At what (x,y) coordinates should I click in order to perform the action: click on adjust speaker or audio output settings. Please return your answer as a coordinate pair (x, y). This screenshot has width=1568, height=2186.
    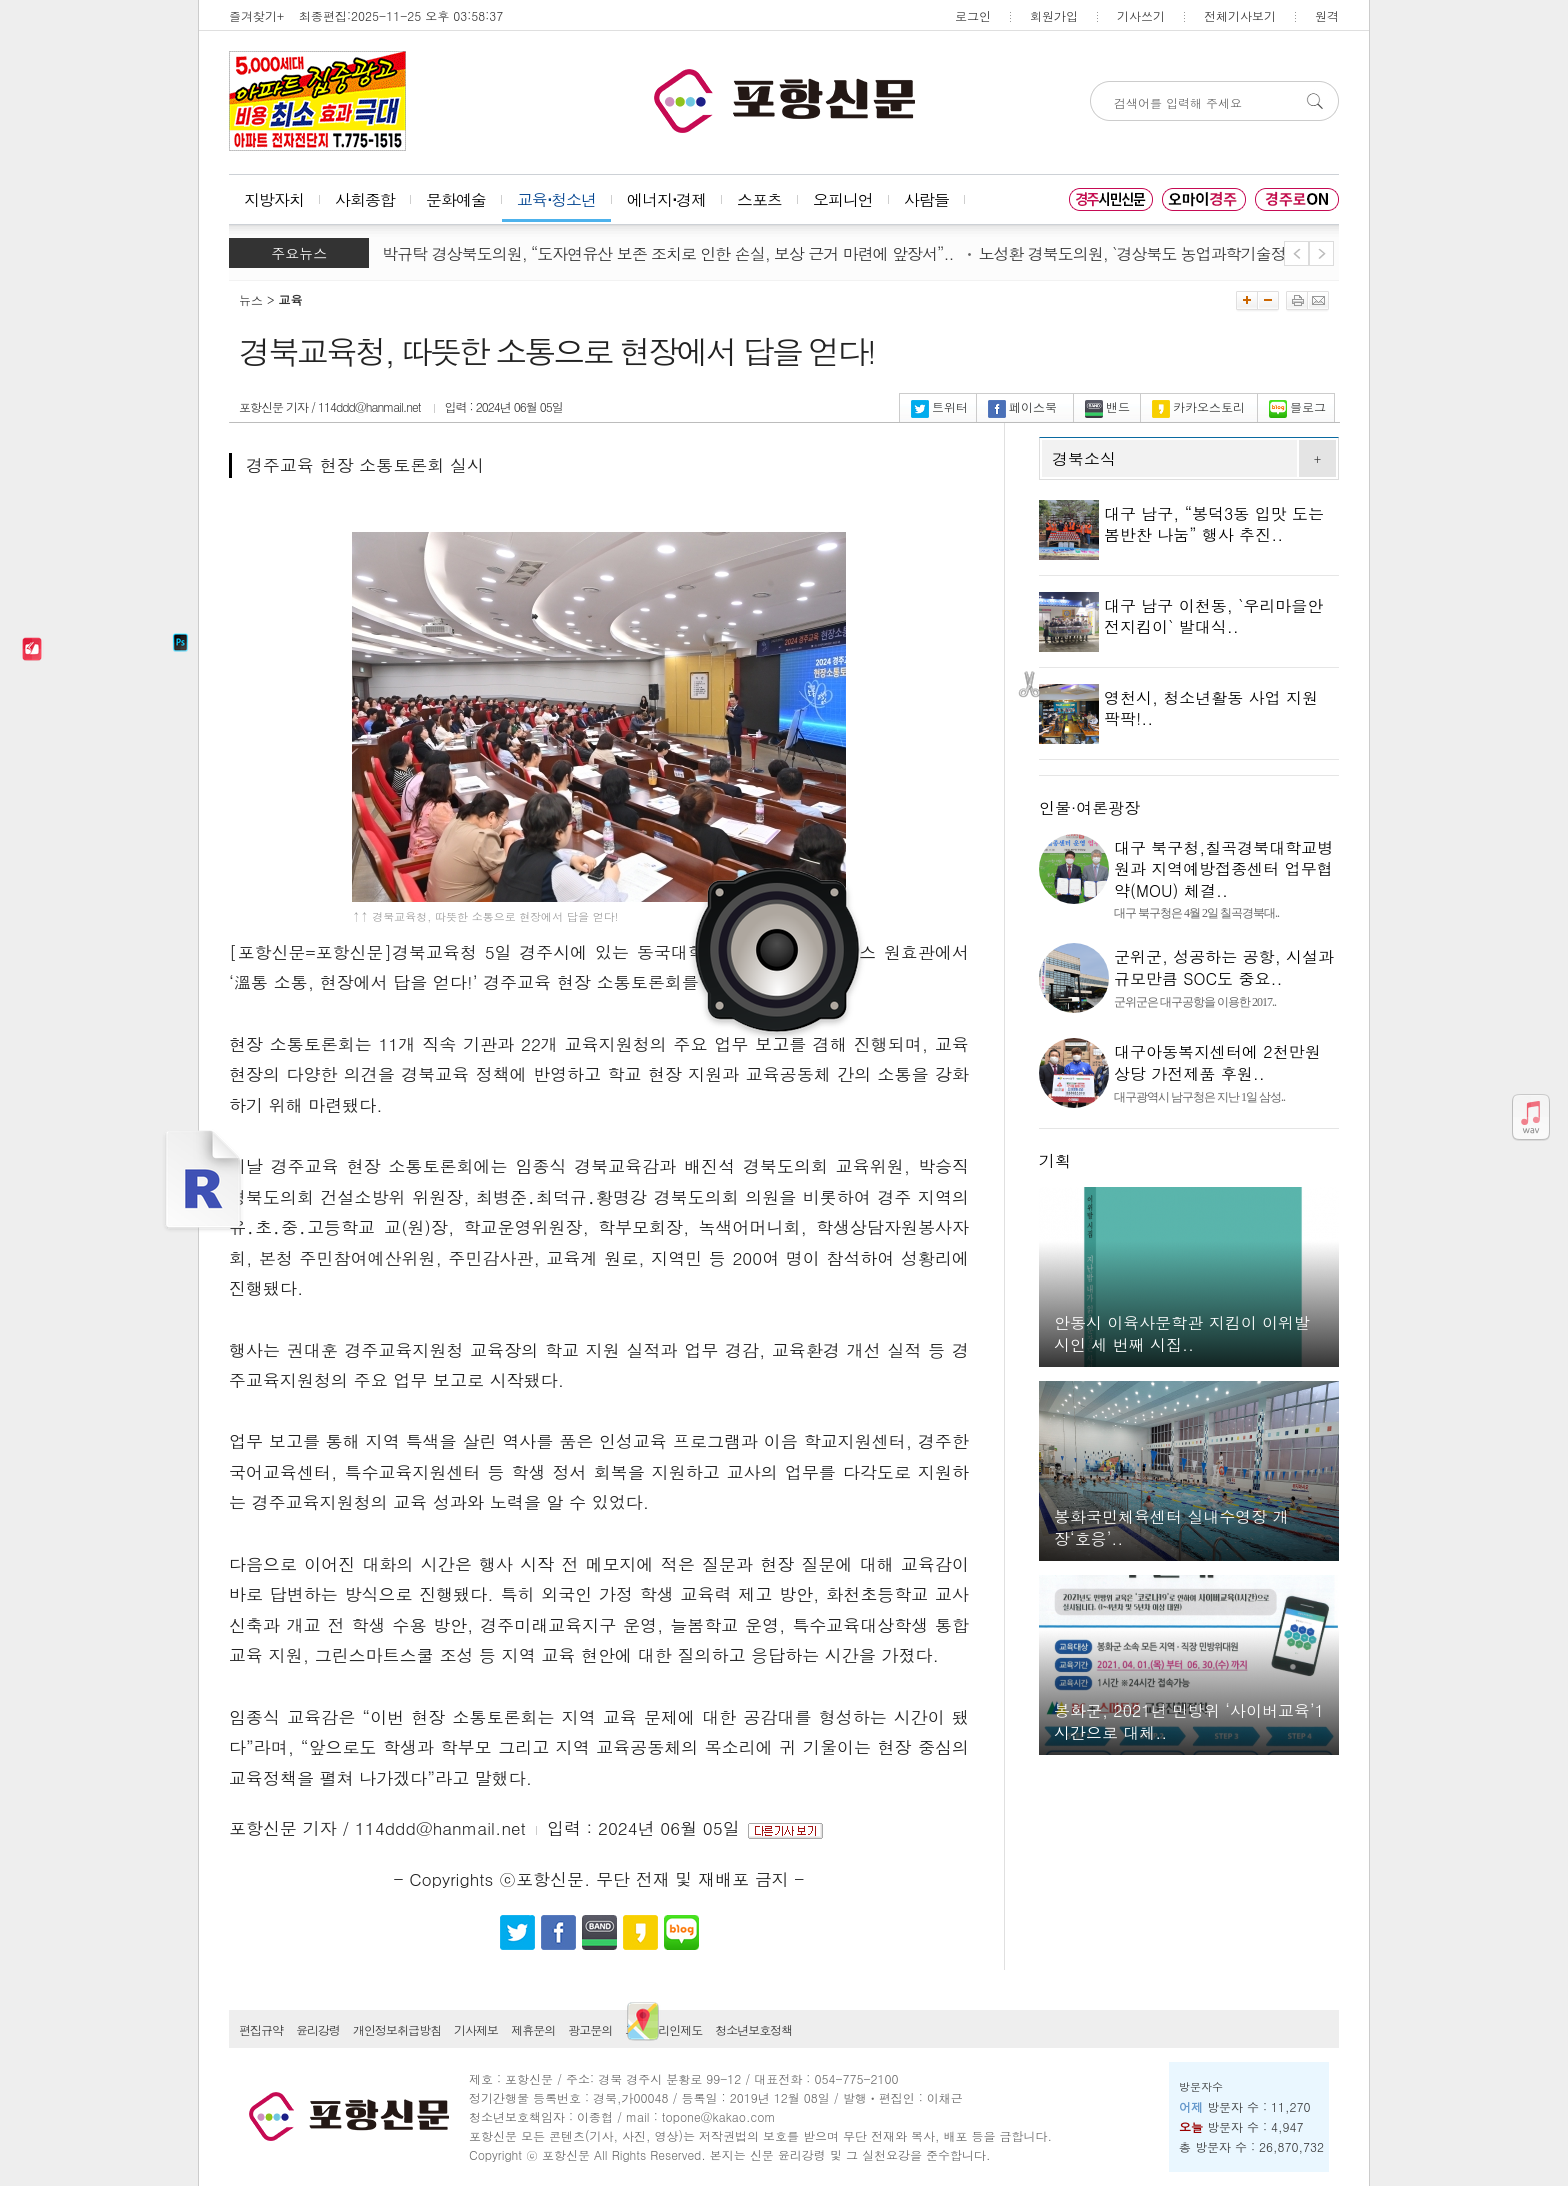
    Looking at the image, I should click on (777, 949).